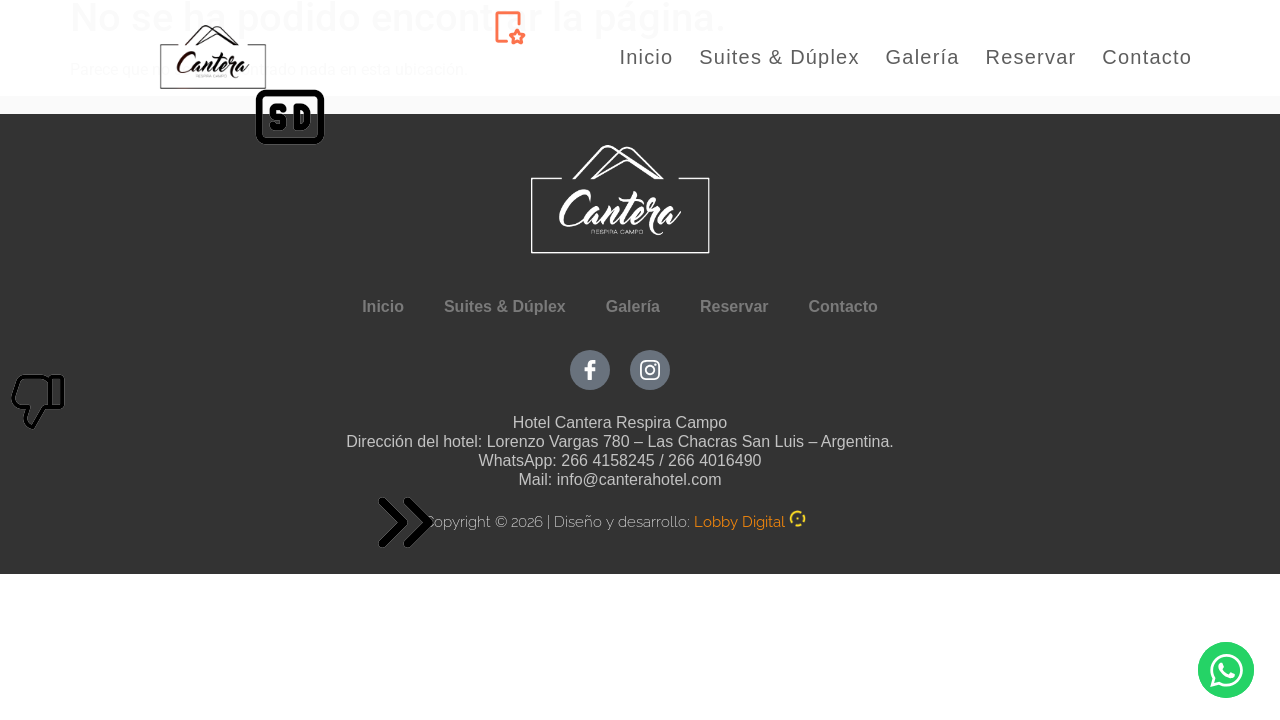 This screenshot has width=1280, height=720. Describe the element at coordinates (508, 27) in the screenshot. I see `mark tablet as favorite device` at that location.